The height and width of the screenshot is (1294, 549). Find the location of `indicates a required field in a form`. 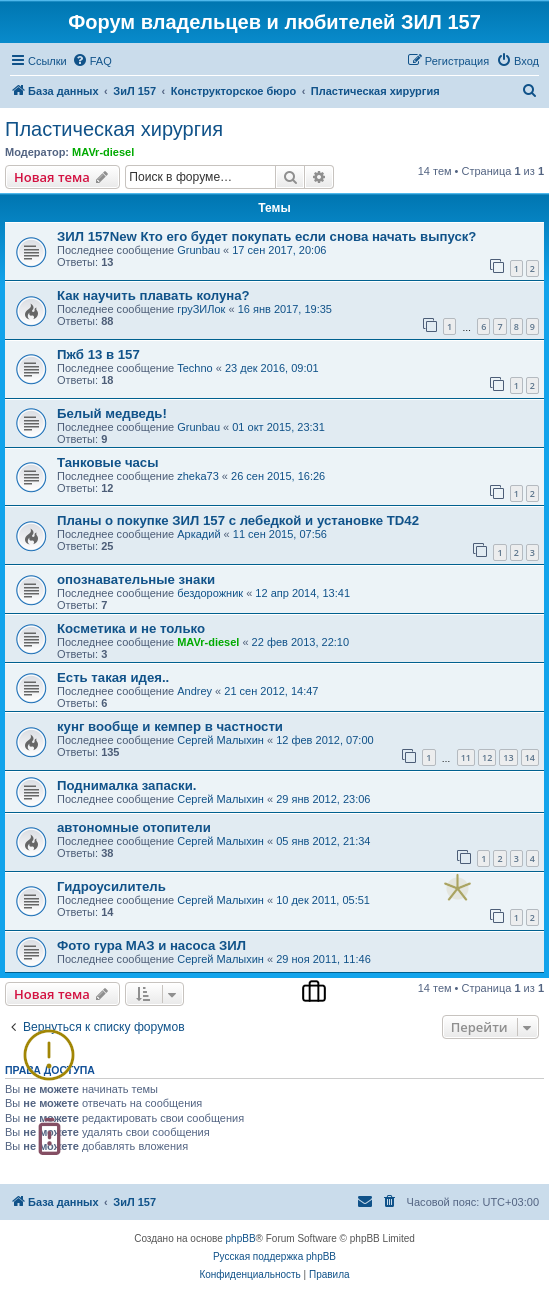

indicates a required field in a form is located at coordinates (457, 888).